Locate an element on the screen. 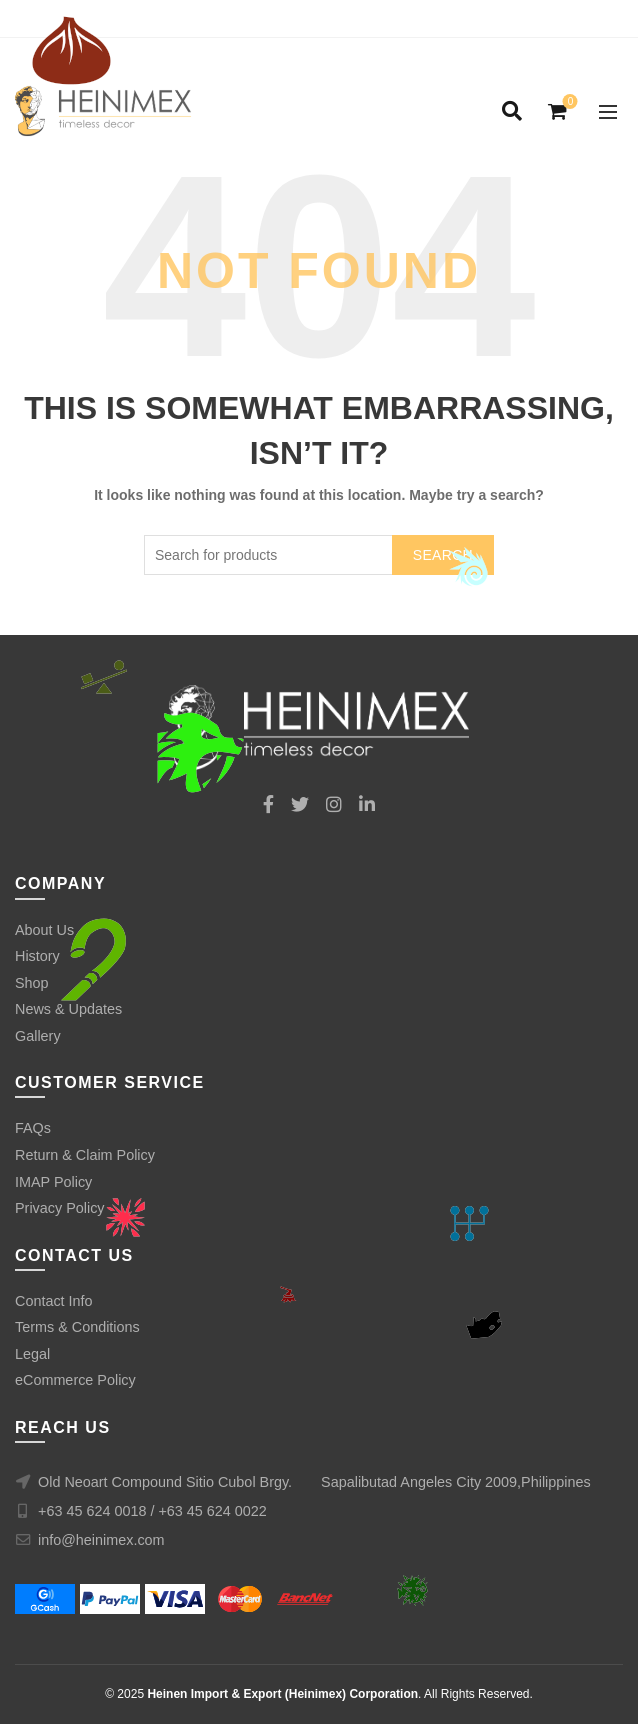  access woodcutting or lumber resources is located at coordinates (288, 1294).